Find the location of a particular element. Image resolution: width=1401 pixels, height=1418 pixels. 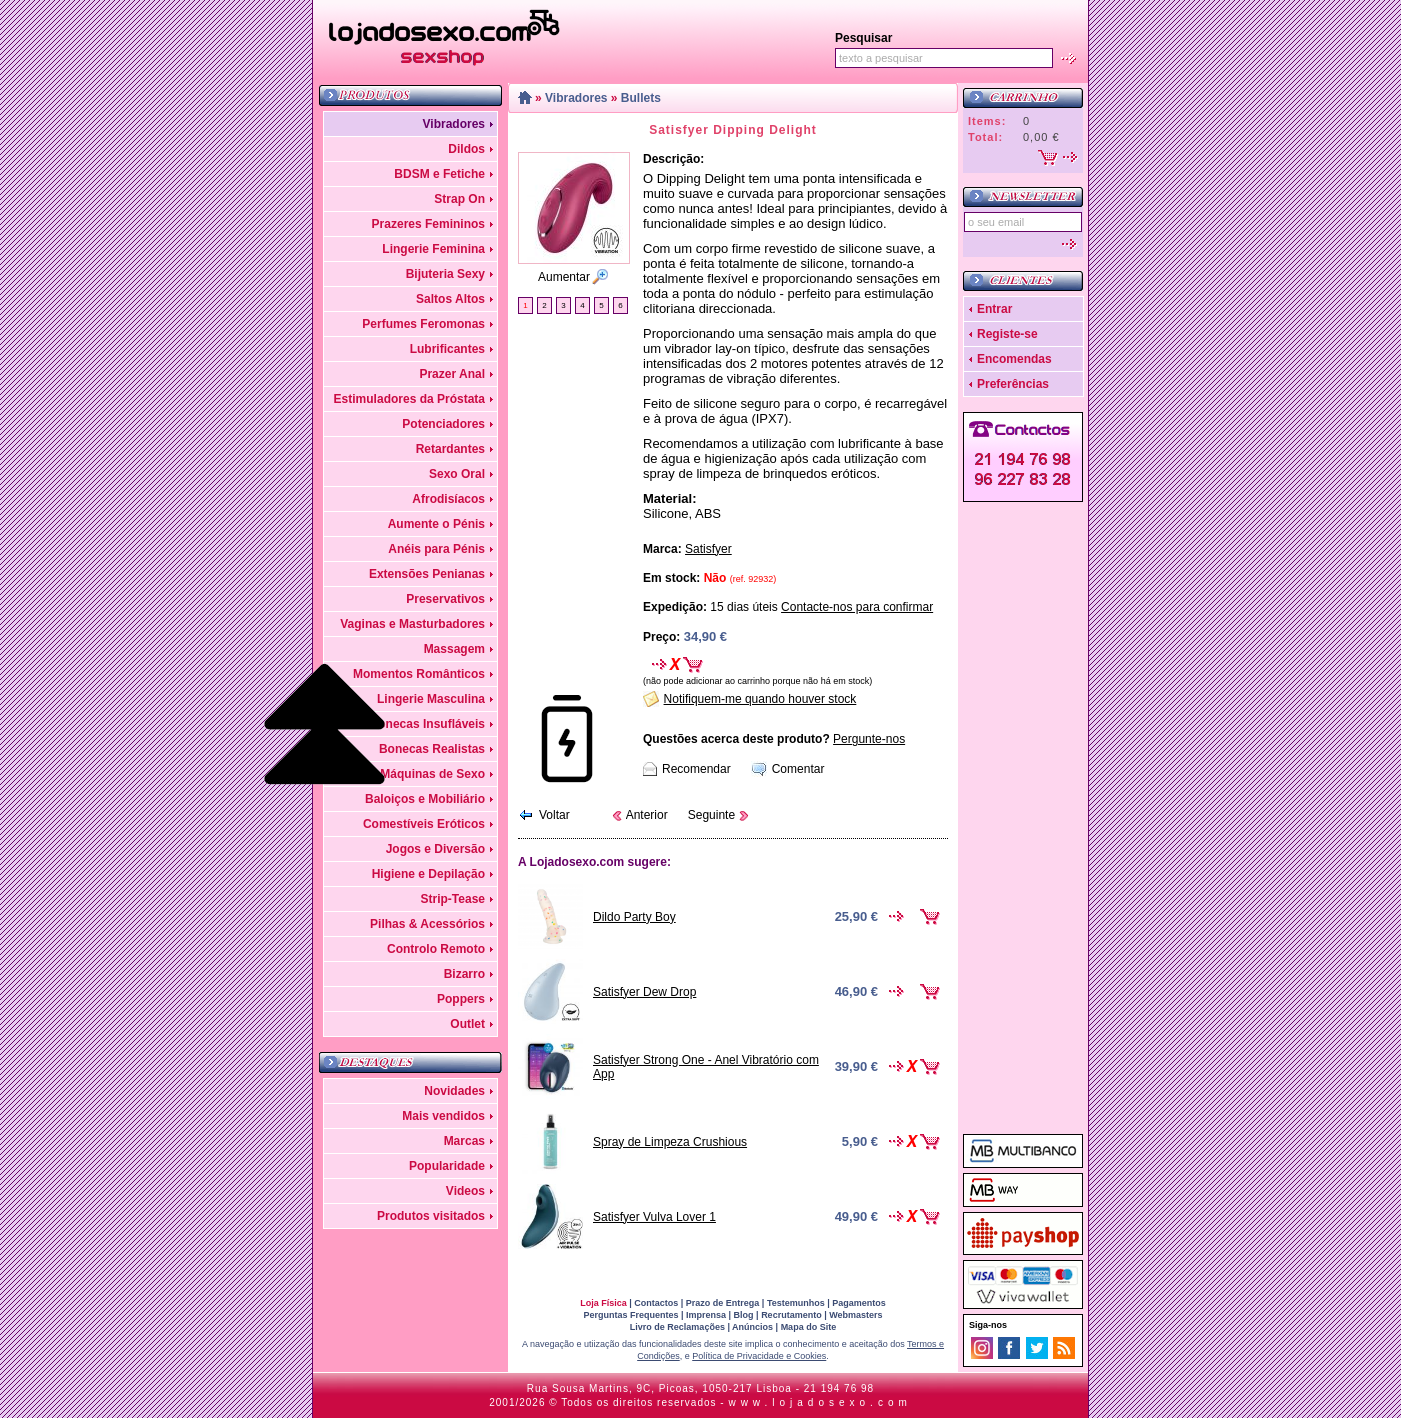

indicates device is currently charging is located at coordinates (567, 740).